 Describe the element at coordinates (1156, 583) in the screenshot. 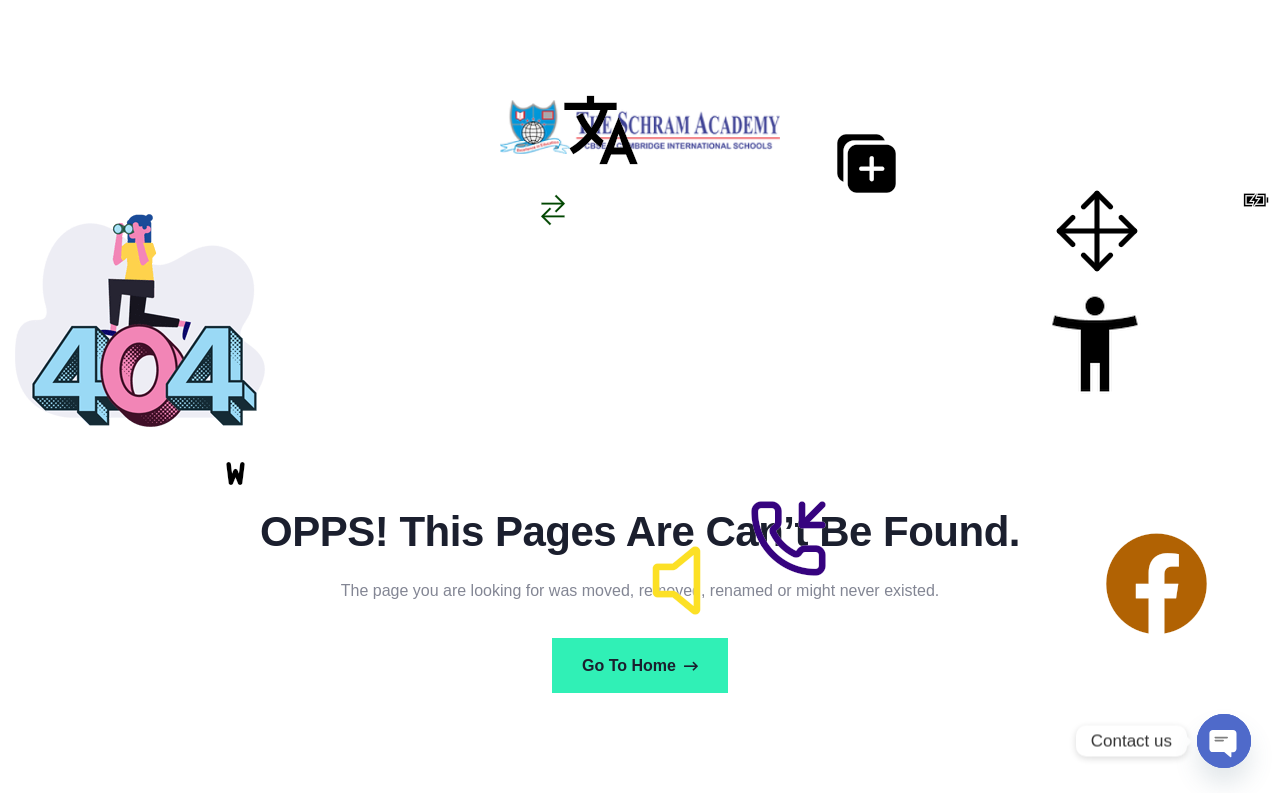

I see `open Facebook app` at that location.